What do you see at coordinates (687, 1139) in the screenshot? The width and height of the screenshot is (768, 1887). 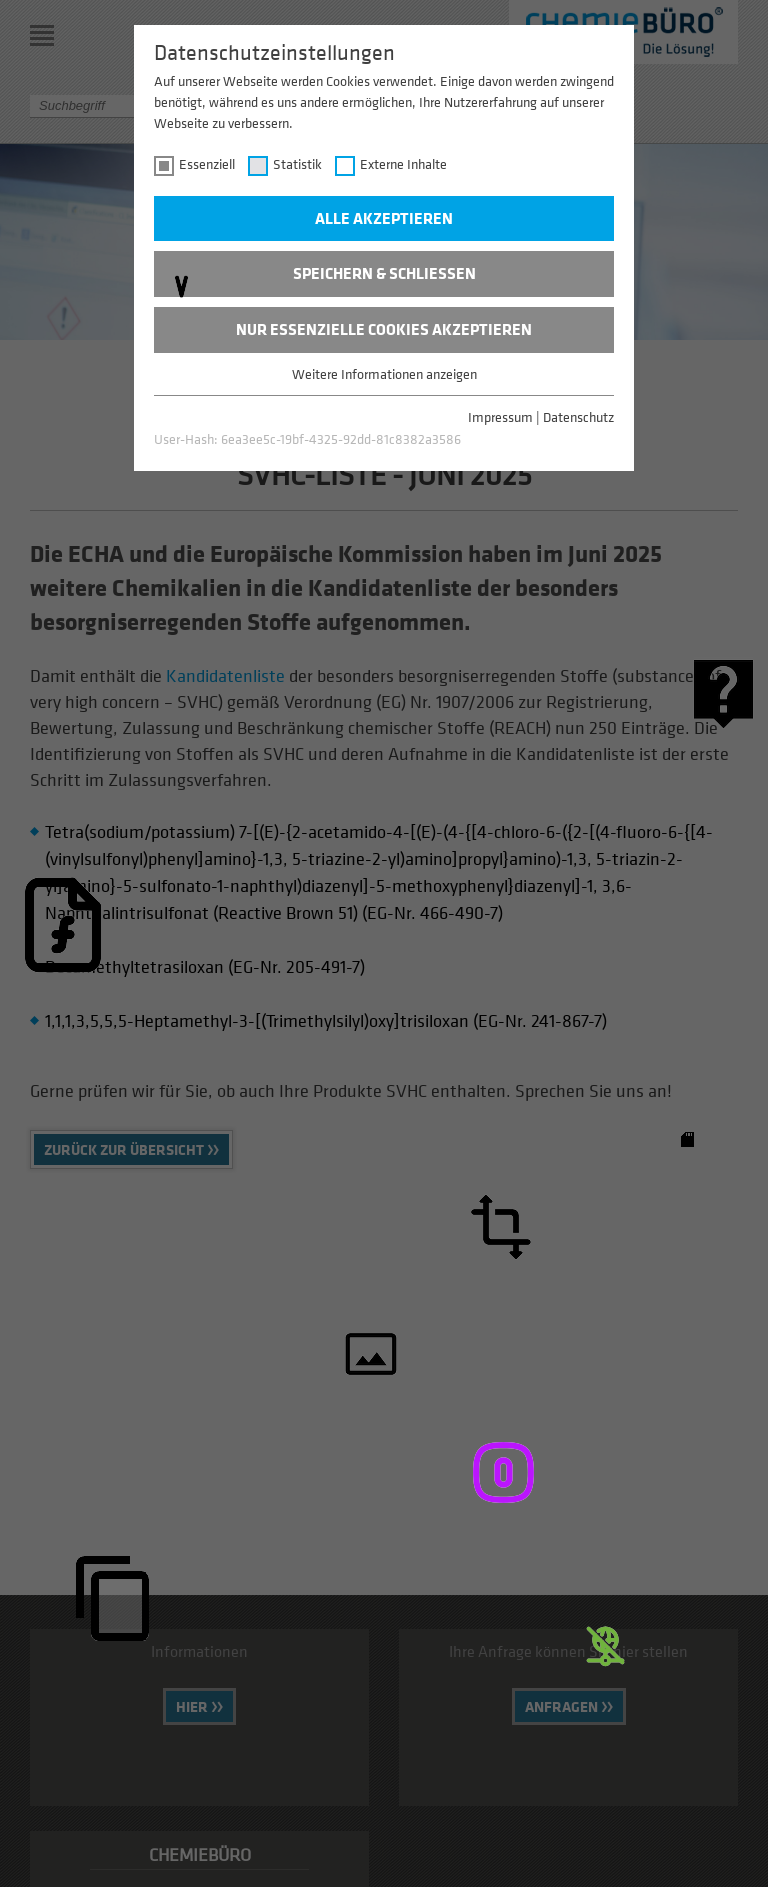 I see `access sd card storage` at bounding box center [687, 1139].